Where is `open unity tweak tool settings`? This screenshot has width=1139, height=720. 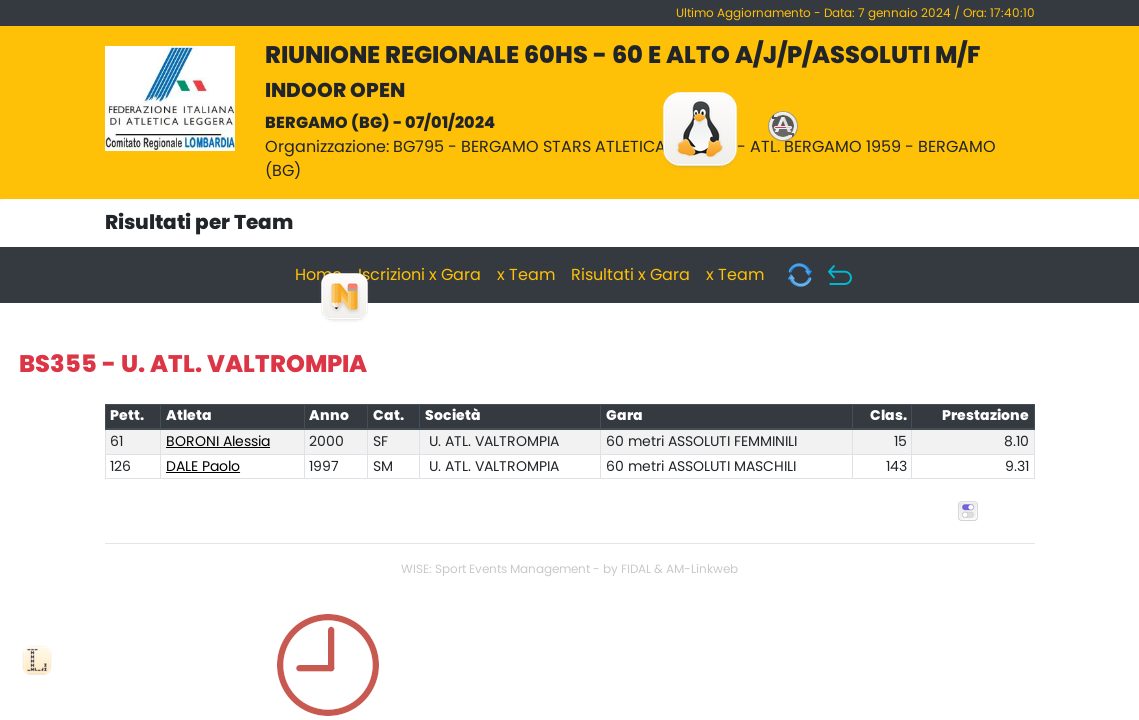 open unity tweak tool settings is located at coordinates (968, 511).